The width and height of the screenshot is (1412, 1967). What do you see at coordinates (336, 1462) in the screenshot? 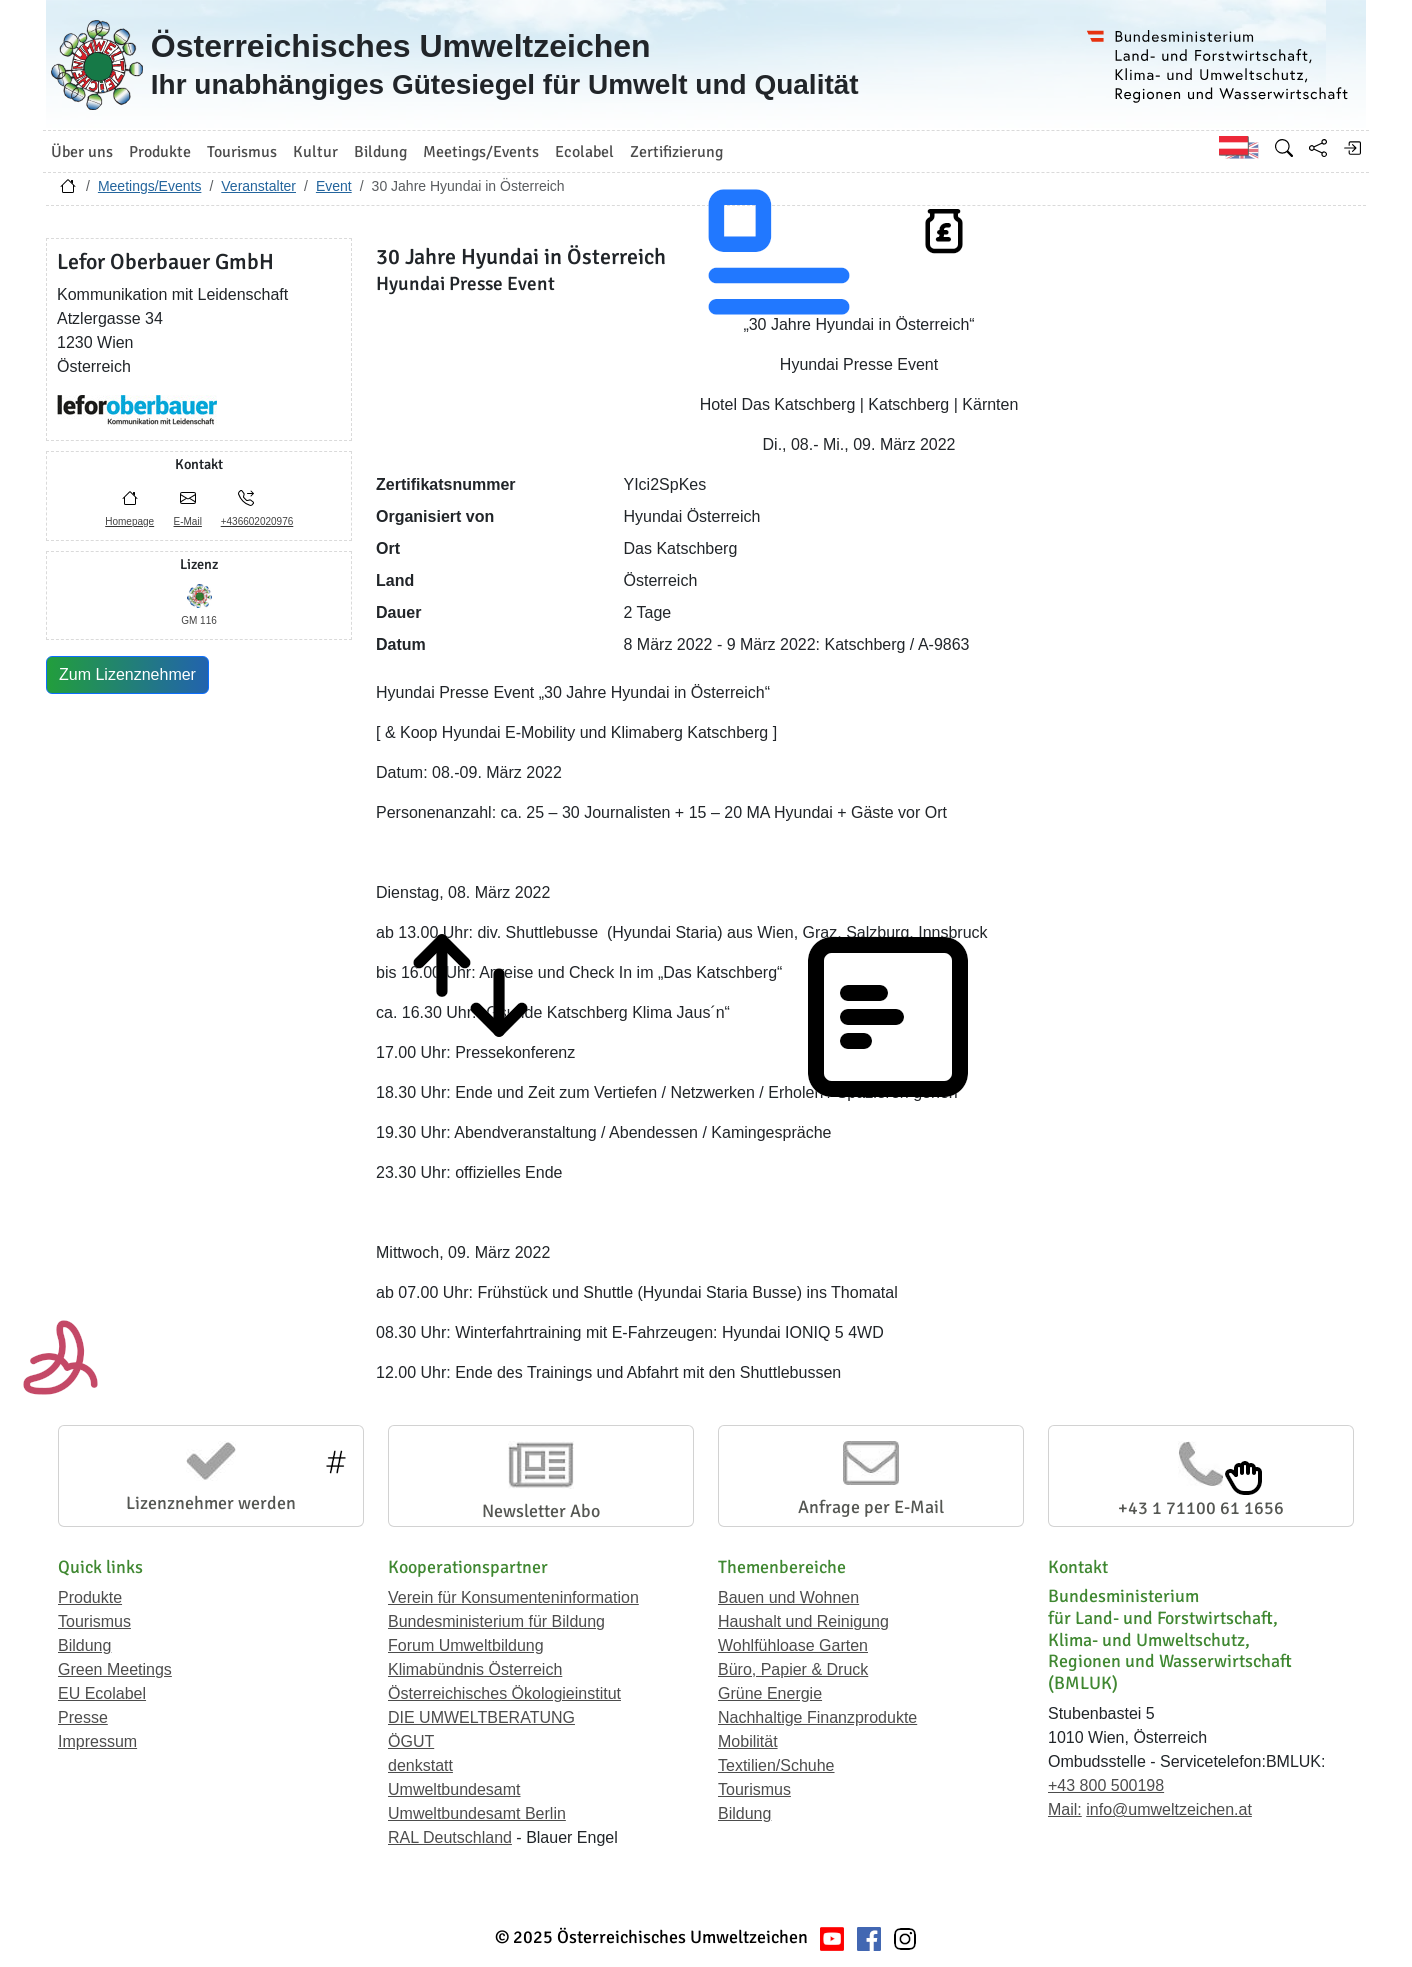
I see `add or search hashtags` at bounding box center [336, 1462].